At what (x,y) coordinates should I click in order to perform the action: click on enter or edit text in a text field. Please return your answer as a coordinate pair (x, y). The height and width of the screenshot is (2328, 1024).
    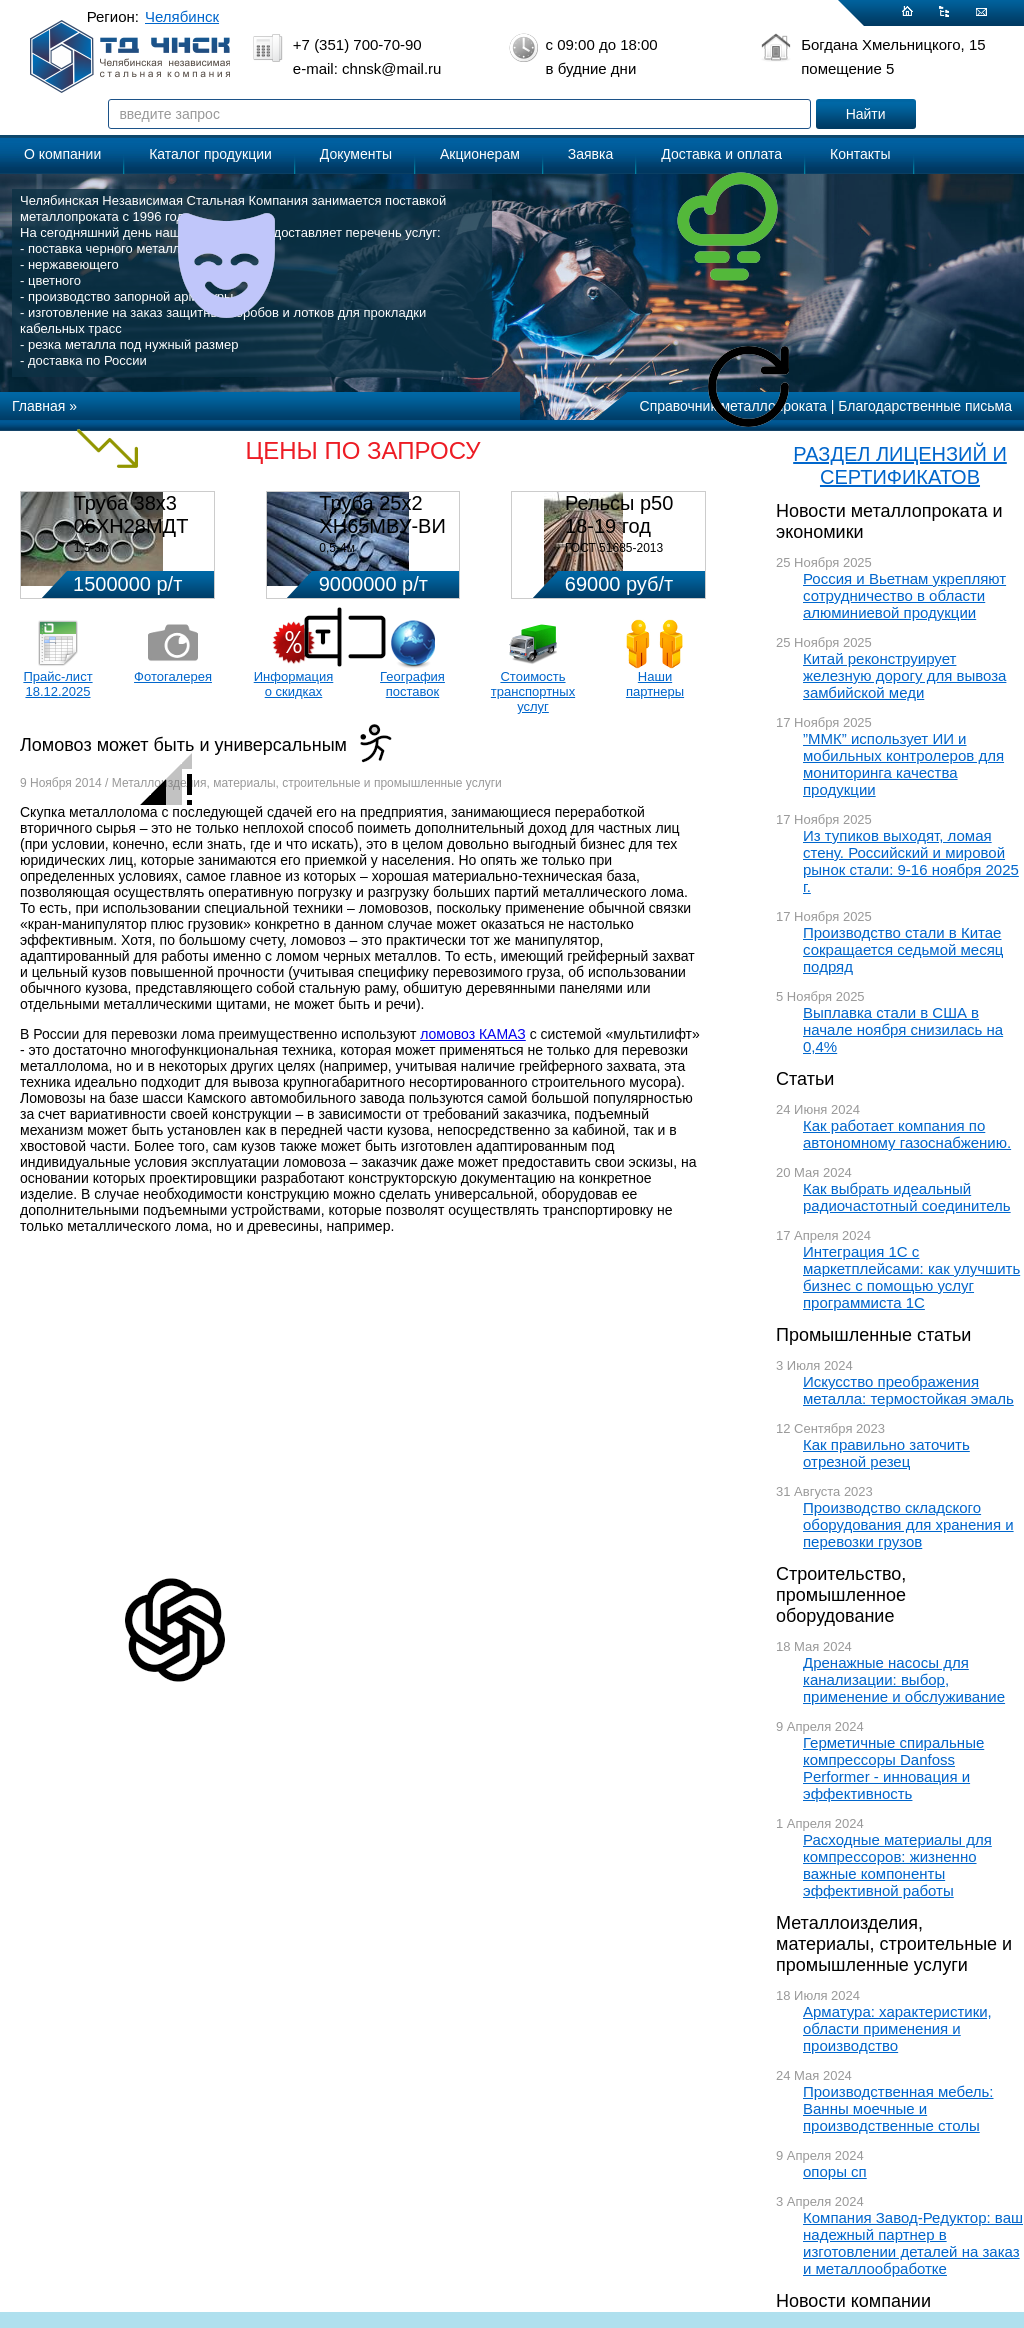
    Looking at the image, I should click on (345, 637).